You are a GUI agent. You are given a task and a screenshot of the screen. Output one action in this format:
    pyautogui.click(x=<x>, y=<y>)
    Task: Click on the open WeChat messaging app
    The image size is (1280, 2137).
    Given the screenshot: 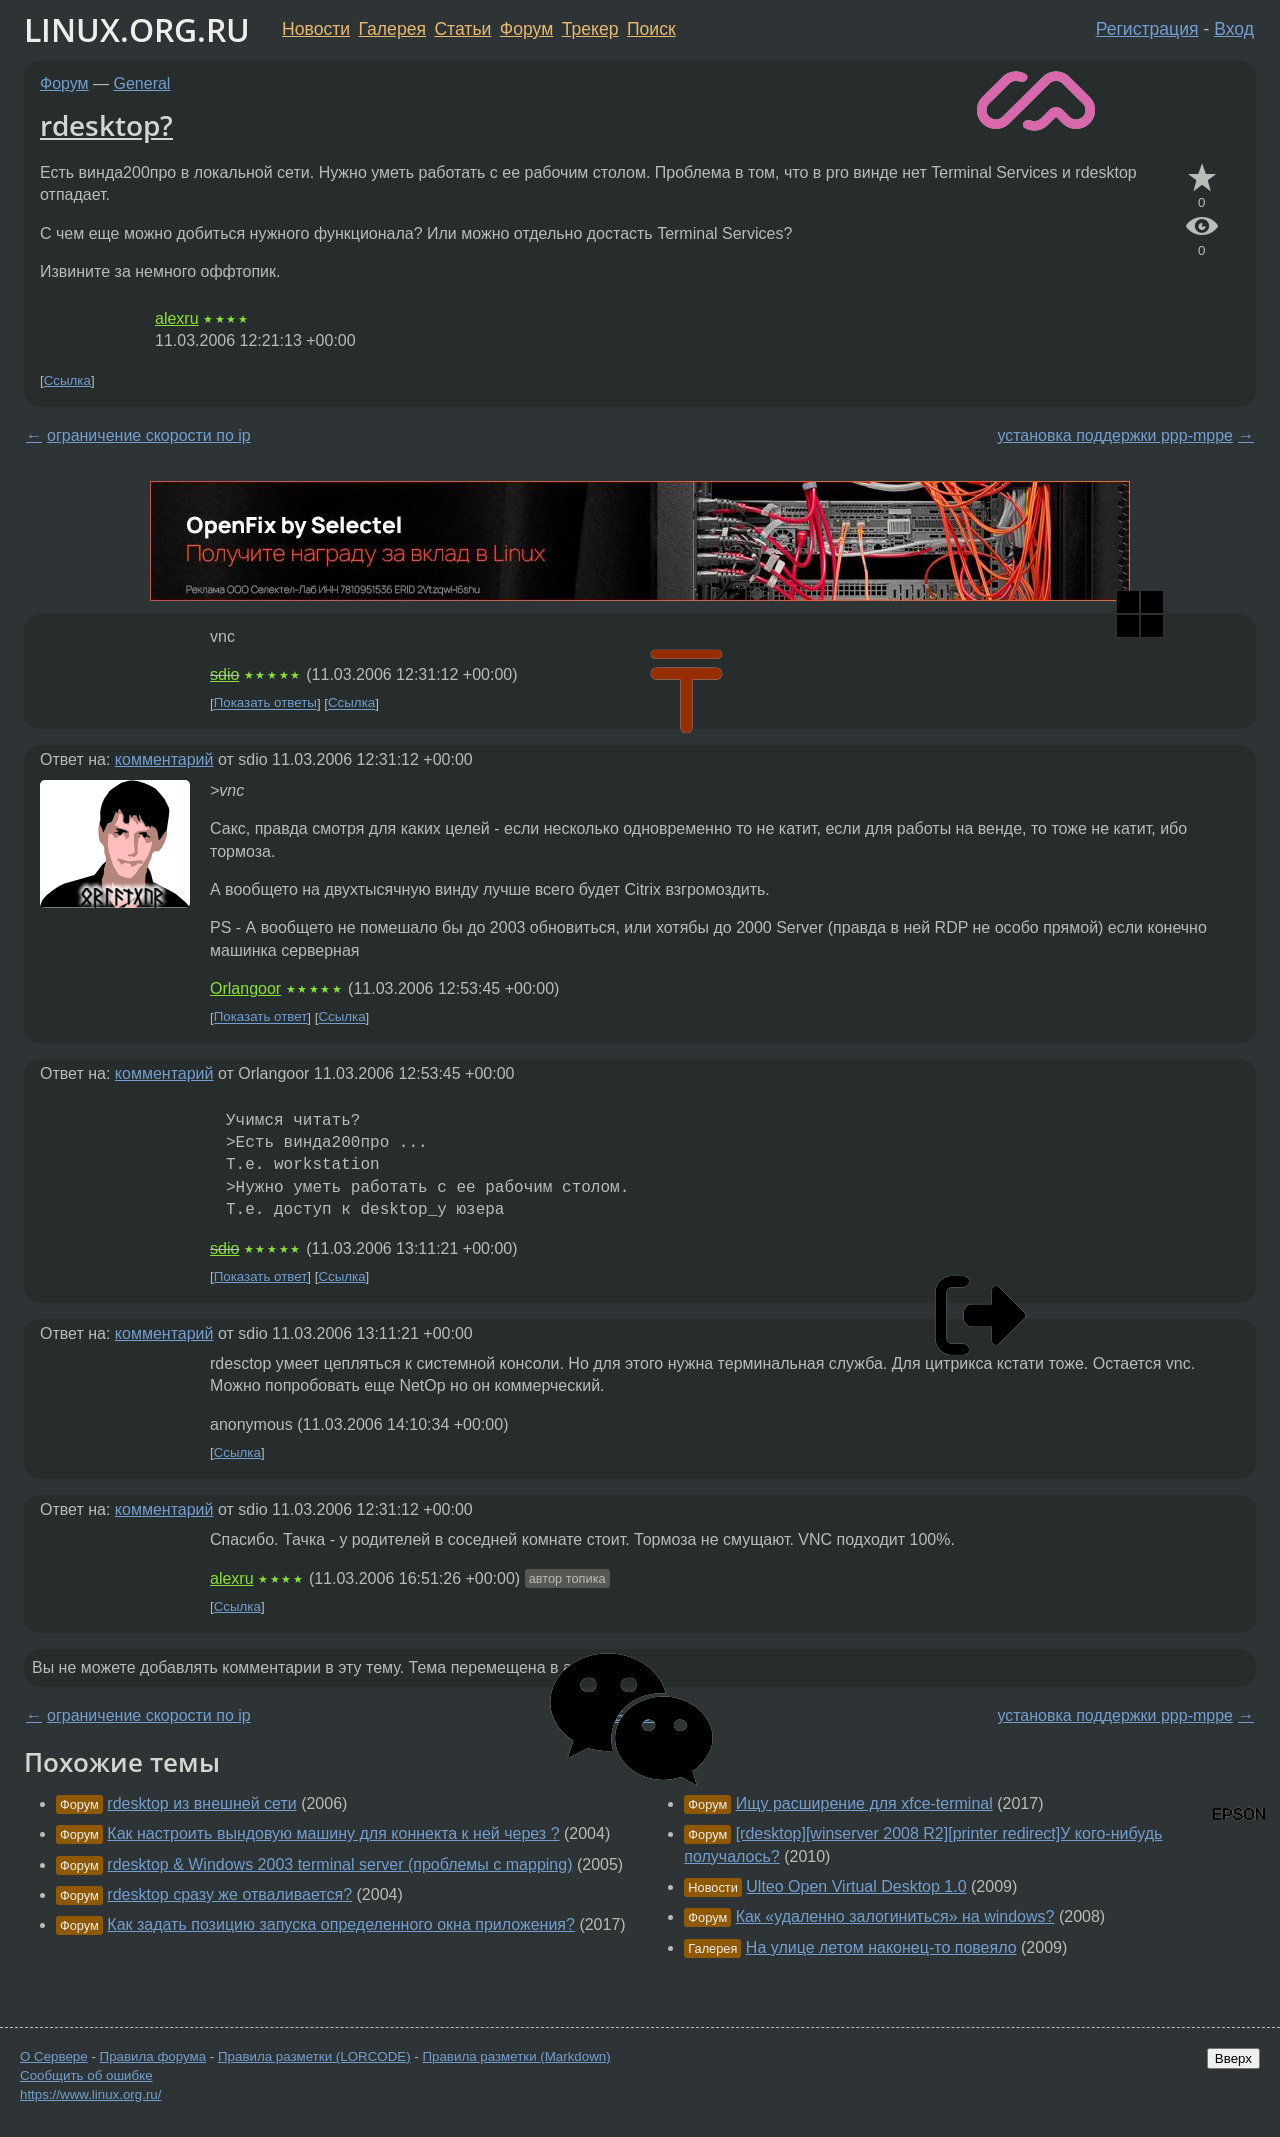 What is the action you would take?
    pyautogui.click(x=631, y=1719)
    